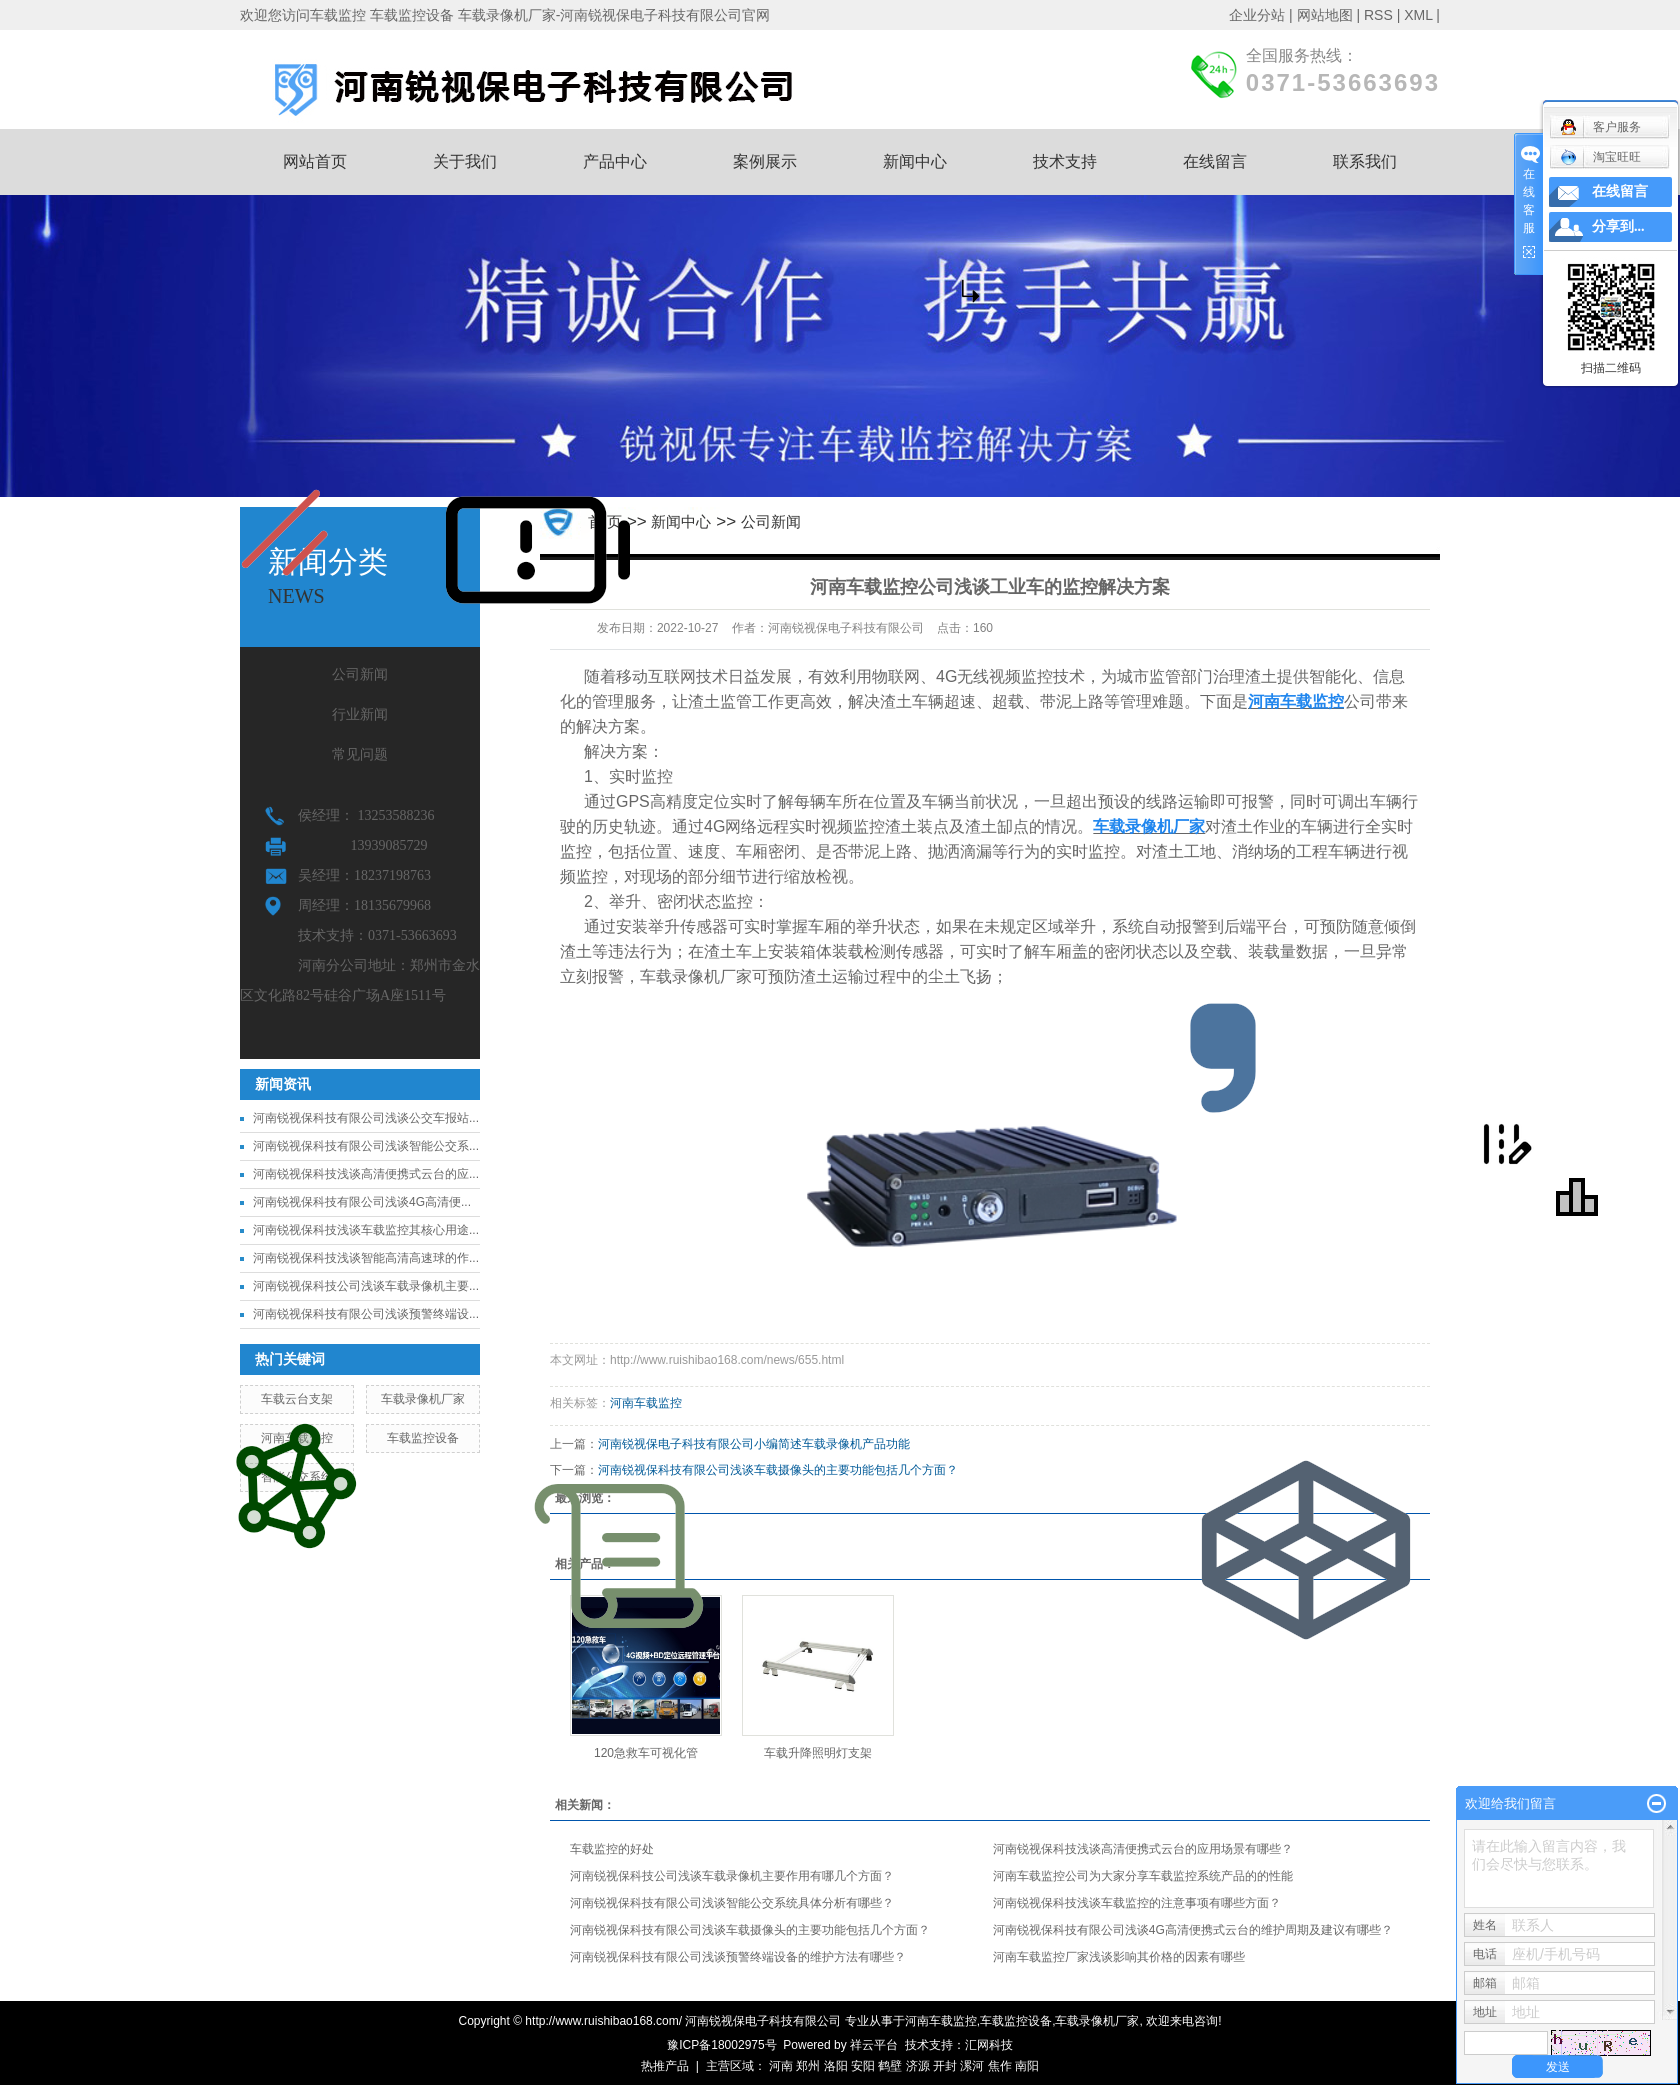 This screenshot has height=2085, width=1680. I want to click on edit road or route details, so click(1504, 1144).